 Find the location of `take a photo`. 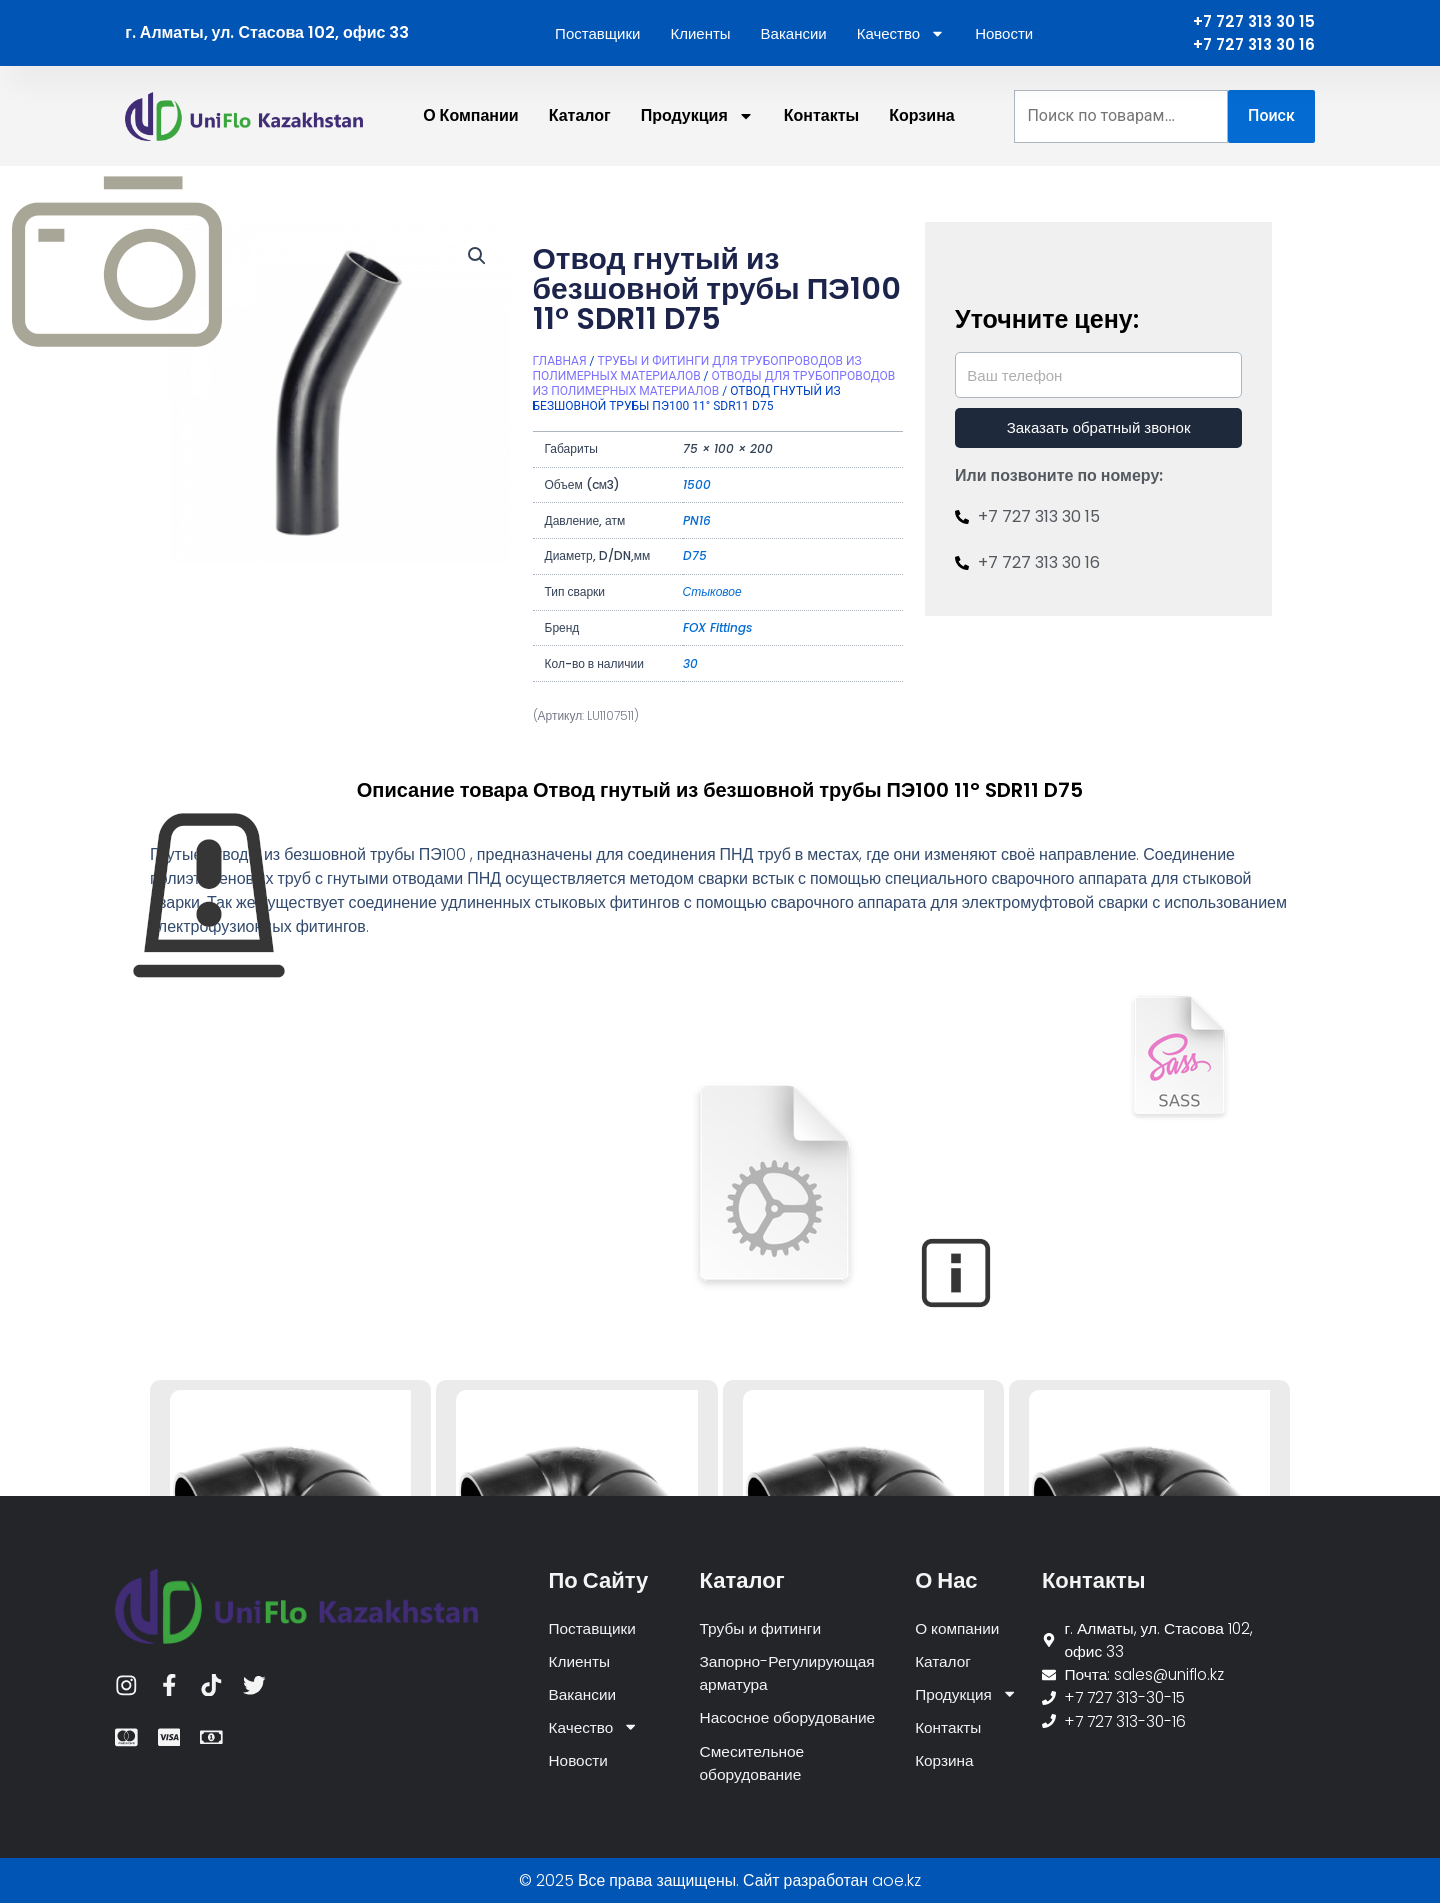

take a photo is located at coordinates (117, 255).